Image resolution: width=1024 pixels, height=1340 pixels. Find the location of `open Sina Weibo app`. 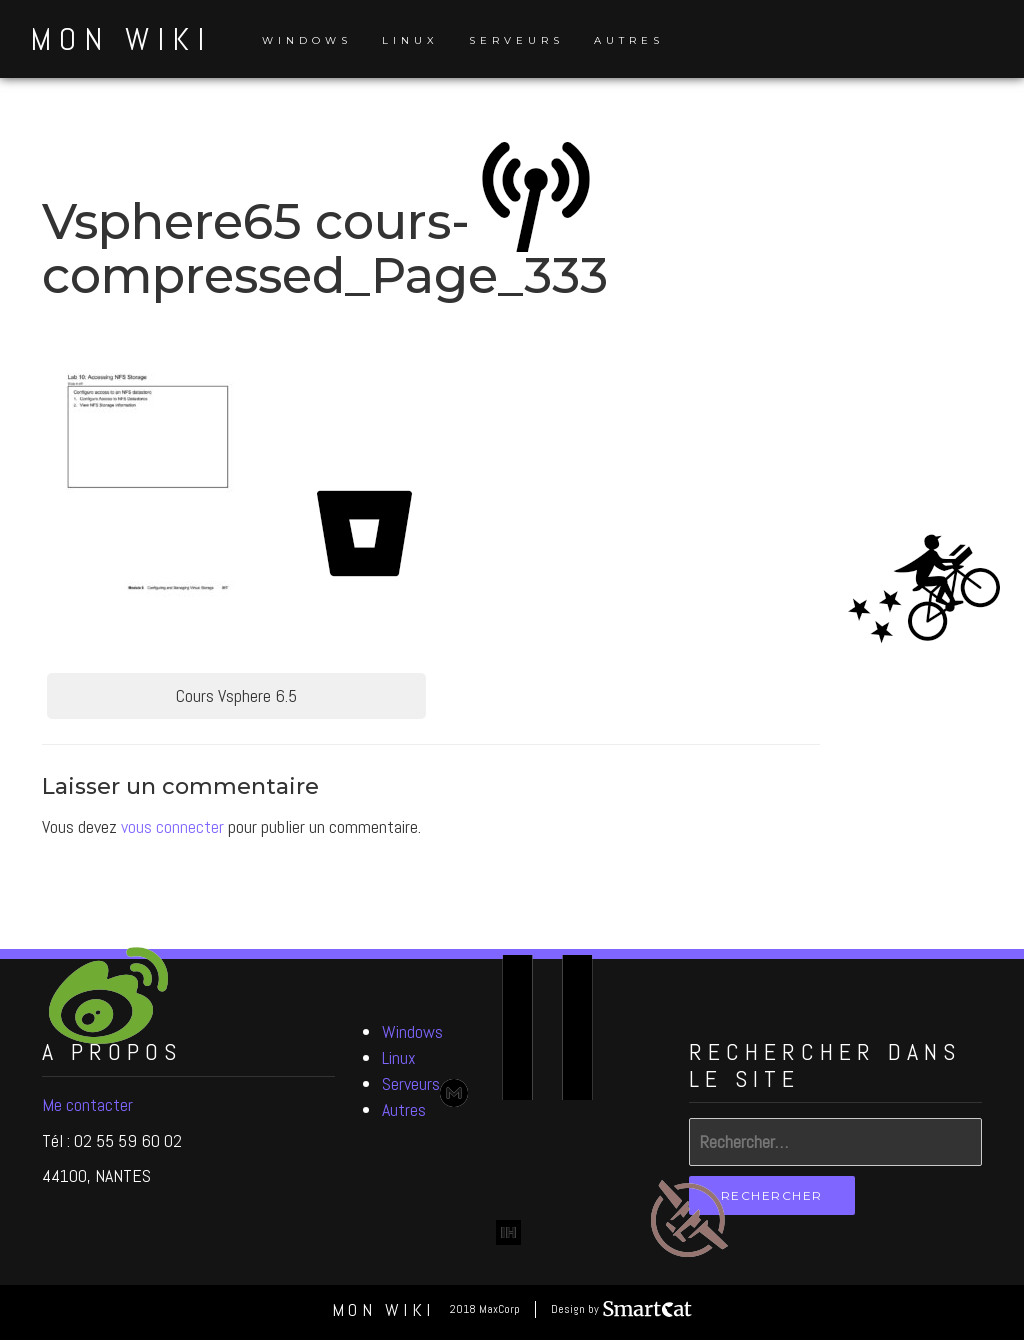

open Sina Weibo app is located at coordinates (108, 995).